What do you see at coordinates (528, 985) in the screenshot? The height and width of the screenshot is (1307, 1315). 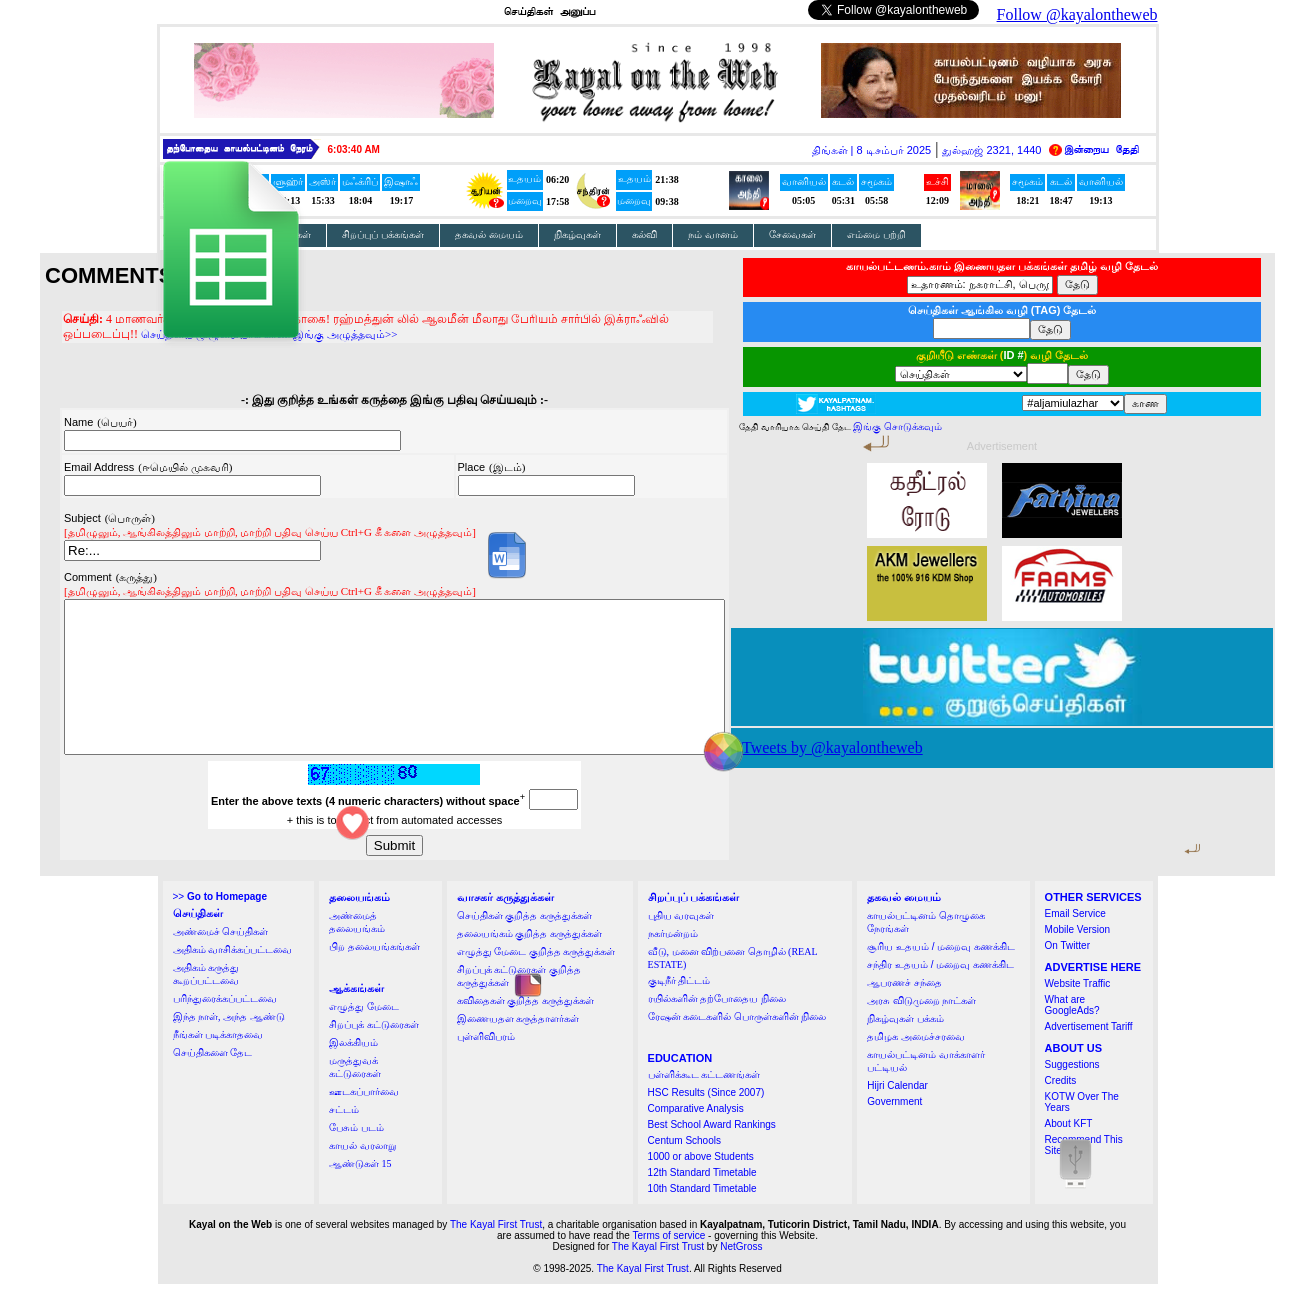 I see `customize desktop theme settings` at bounding box center [528, 985].